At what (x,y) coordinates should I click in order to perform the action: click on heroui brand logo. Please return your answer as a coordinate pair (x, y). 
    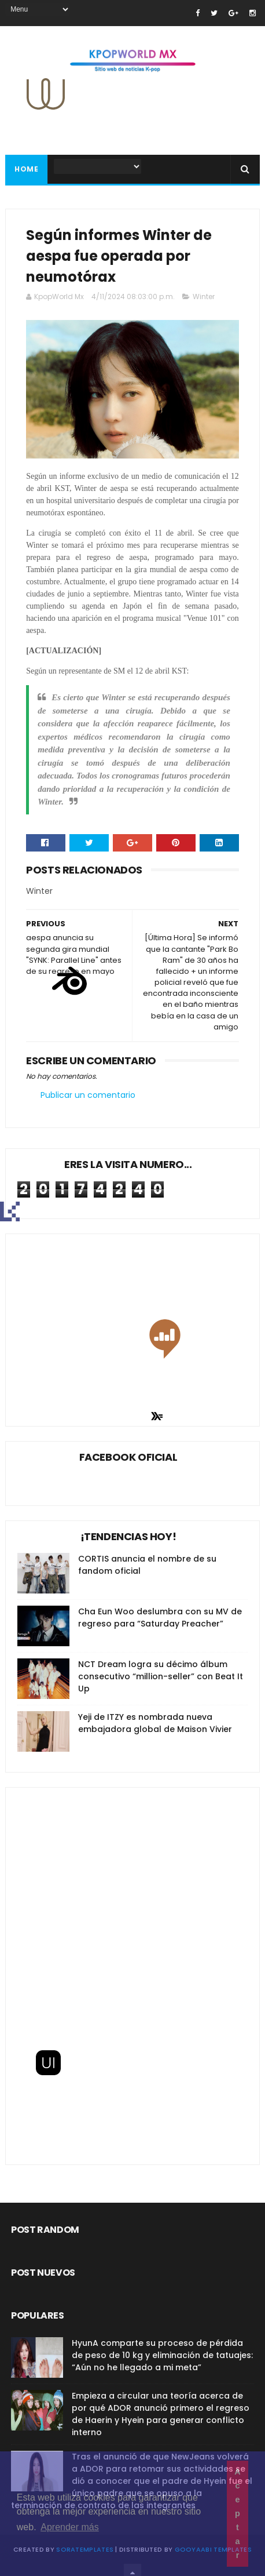
    Looking at the image, I should click on (48, 2062).